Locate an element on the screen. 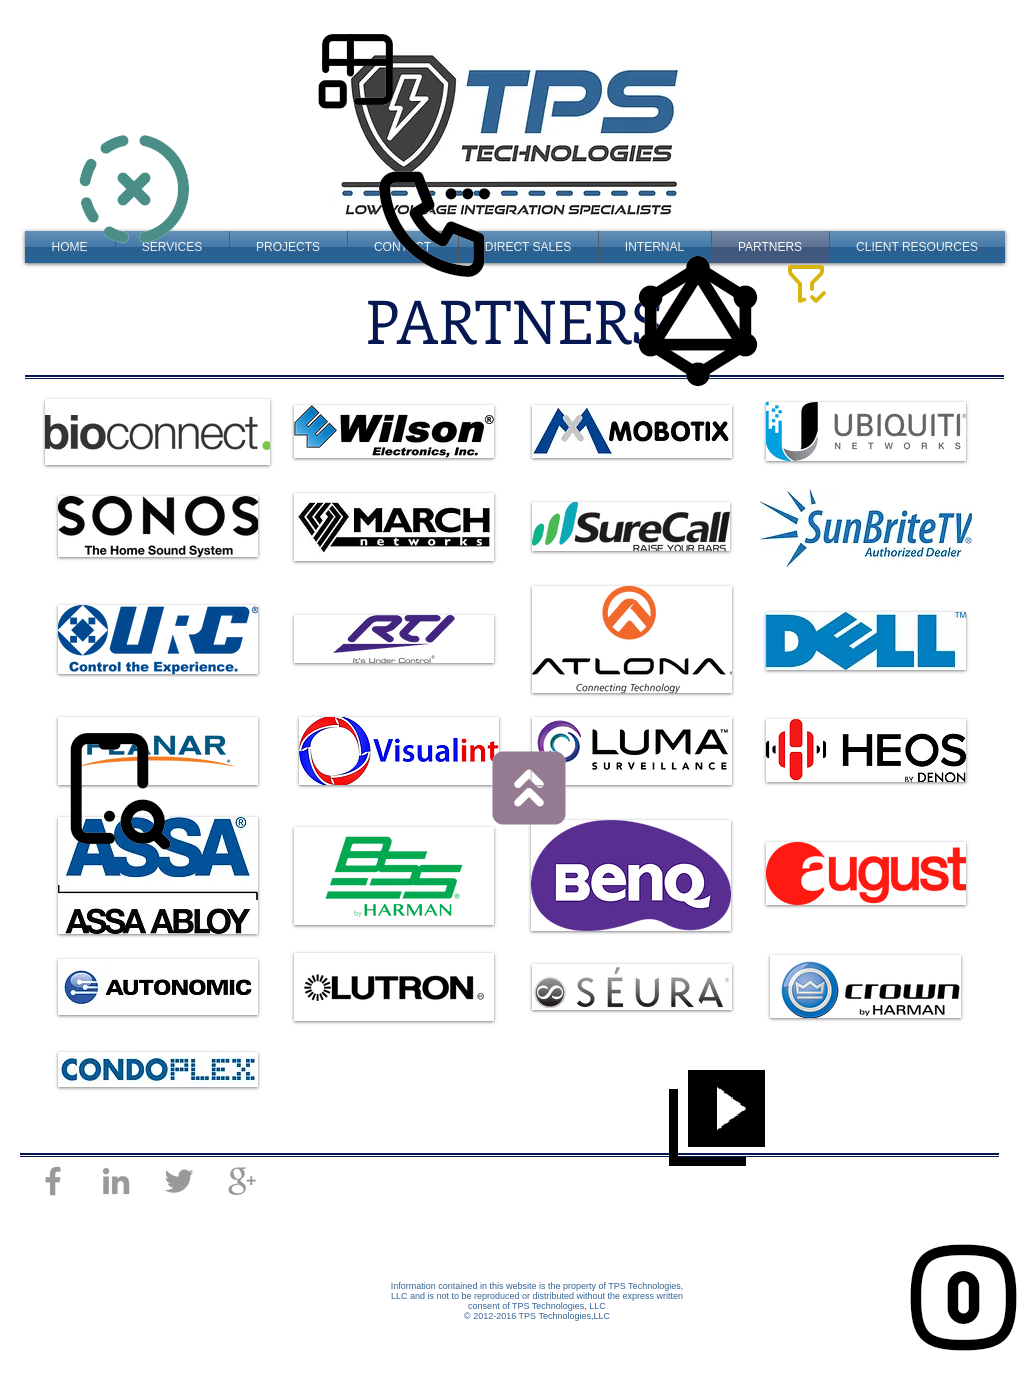  scroll to top of page is located at coordinates (529, 788).